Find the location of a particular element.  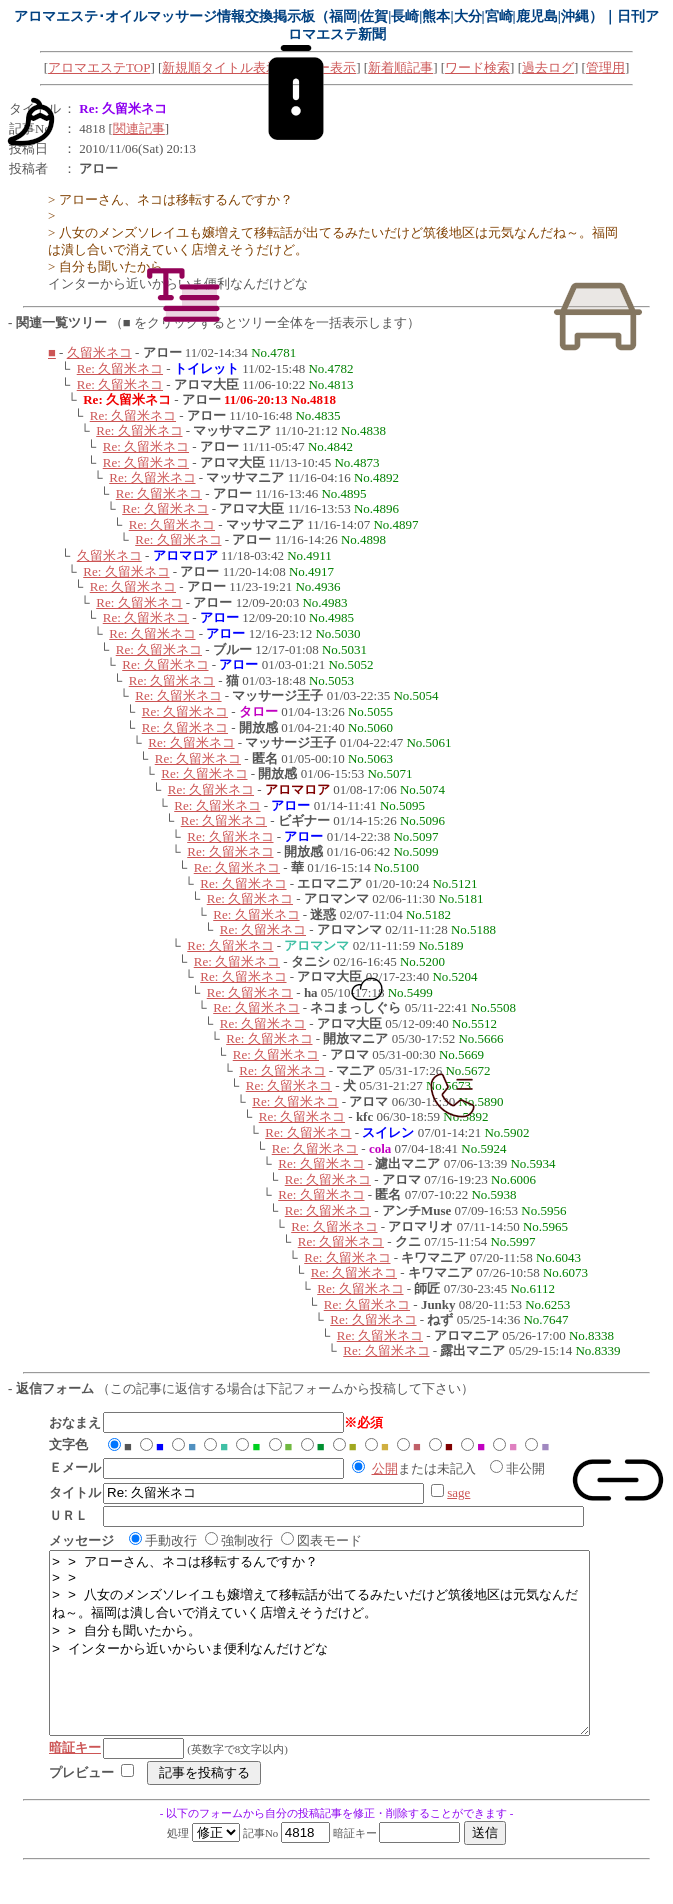

indicates low battery warning is located at coordinates (296, 94).